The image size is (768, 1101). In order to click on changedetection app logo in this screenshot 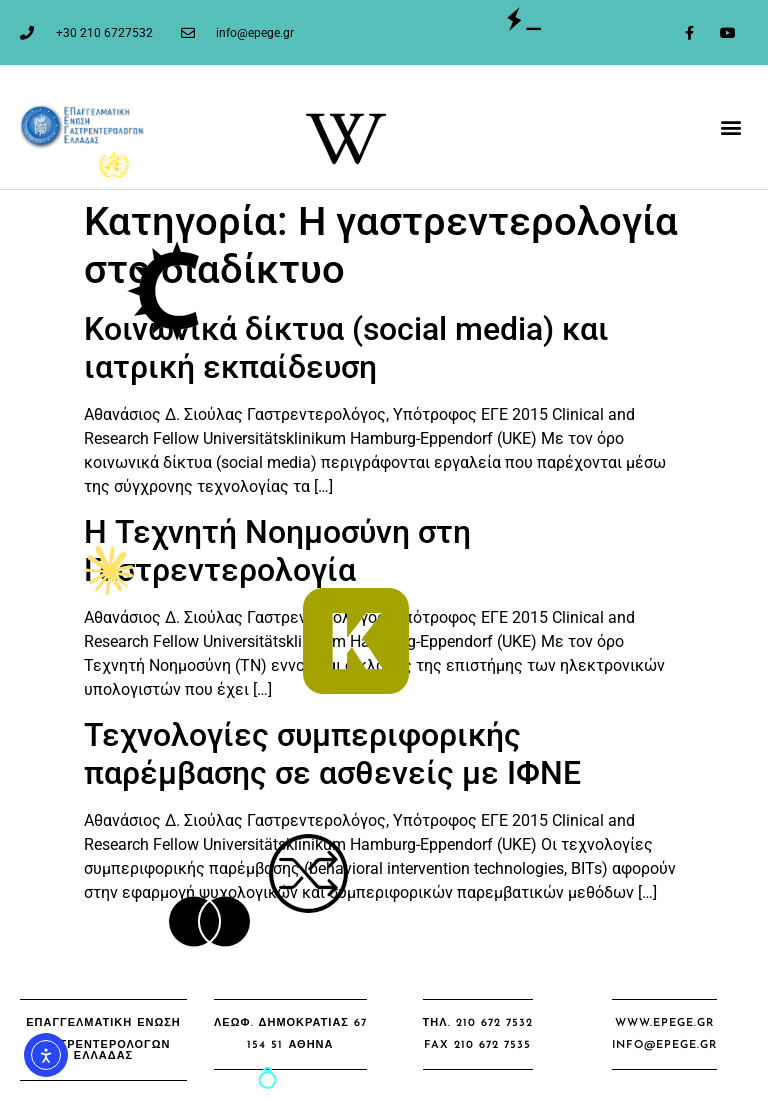, I will do `click(308, 873)`.